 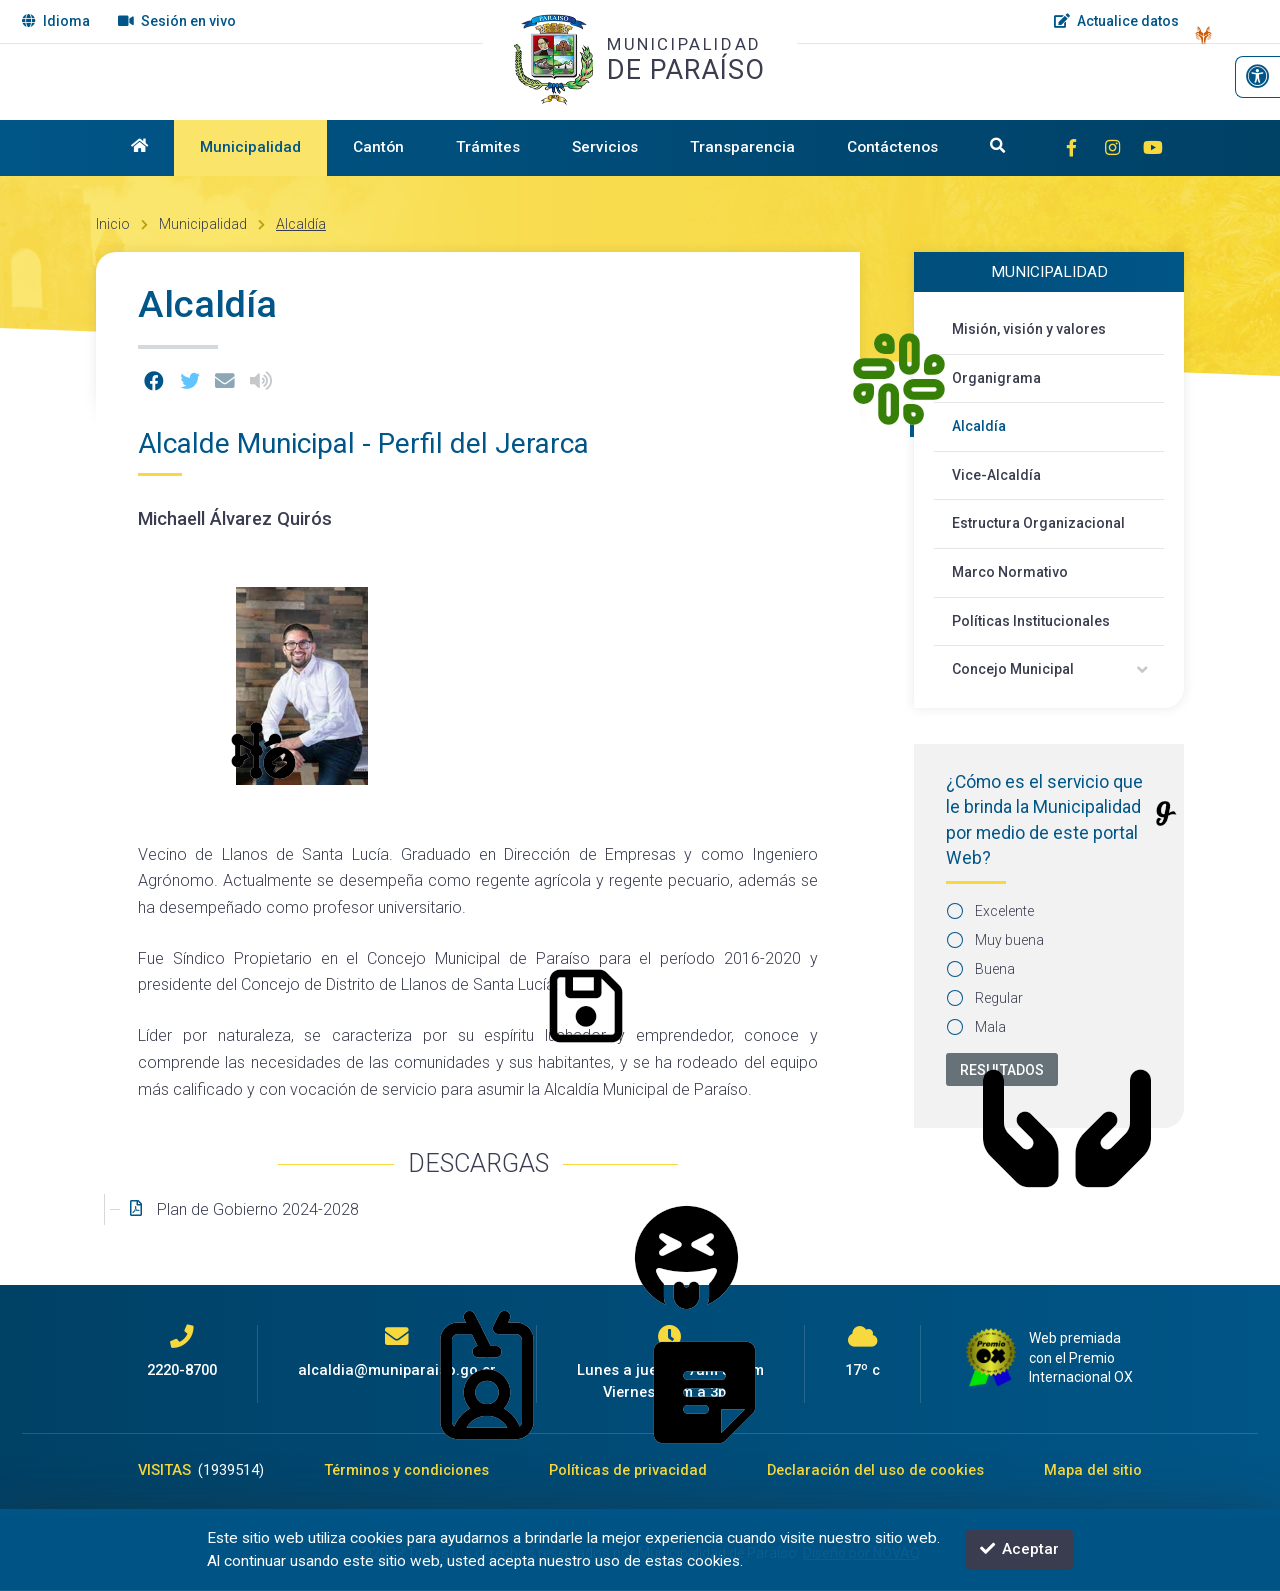 What do you see at coordinates (899, 379) in the screenshot?
I see `open Slack messaging app` at bounding box center [899, 379].